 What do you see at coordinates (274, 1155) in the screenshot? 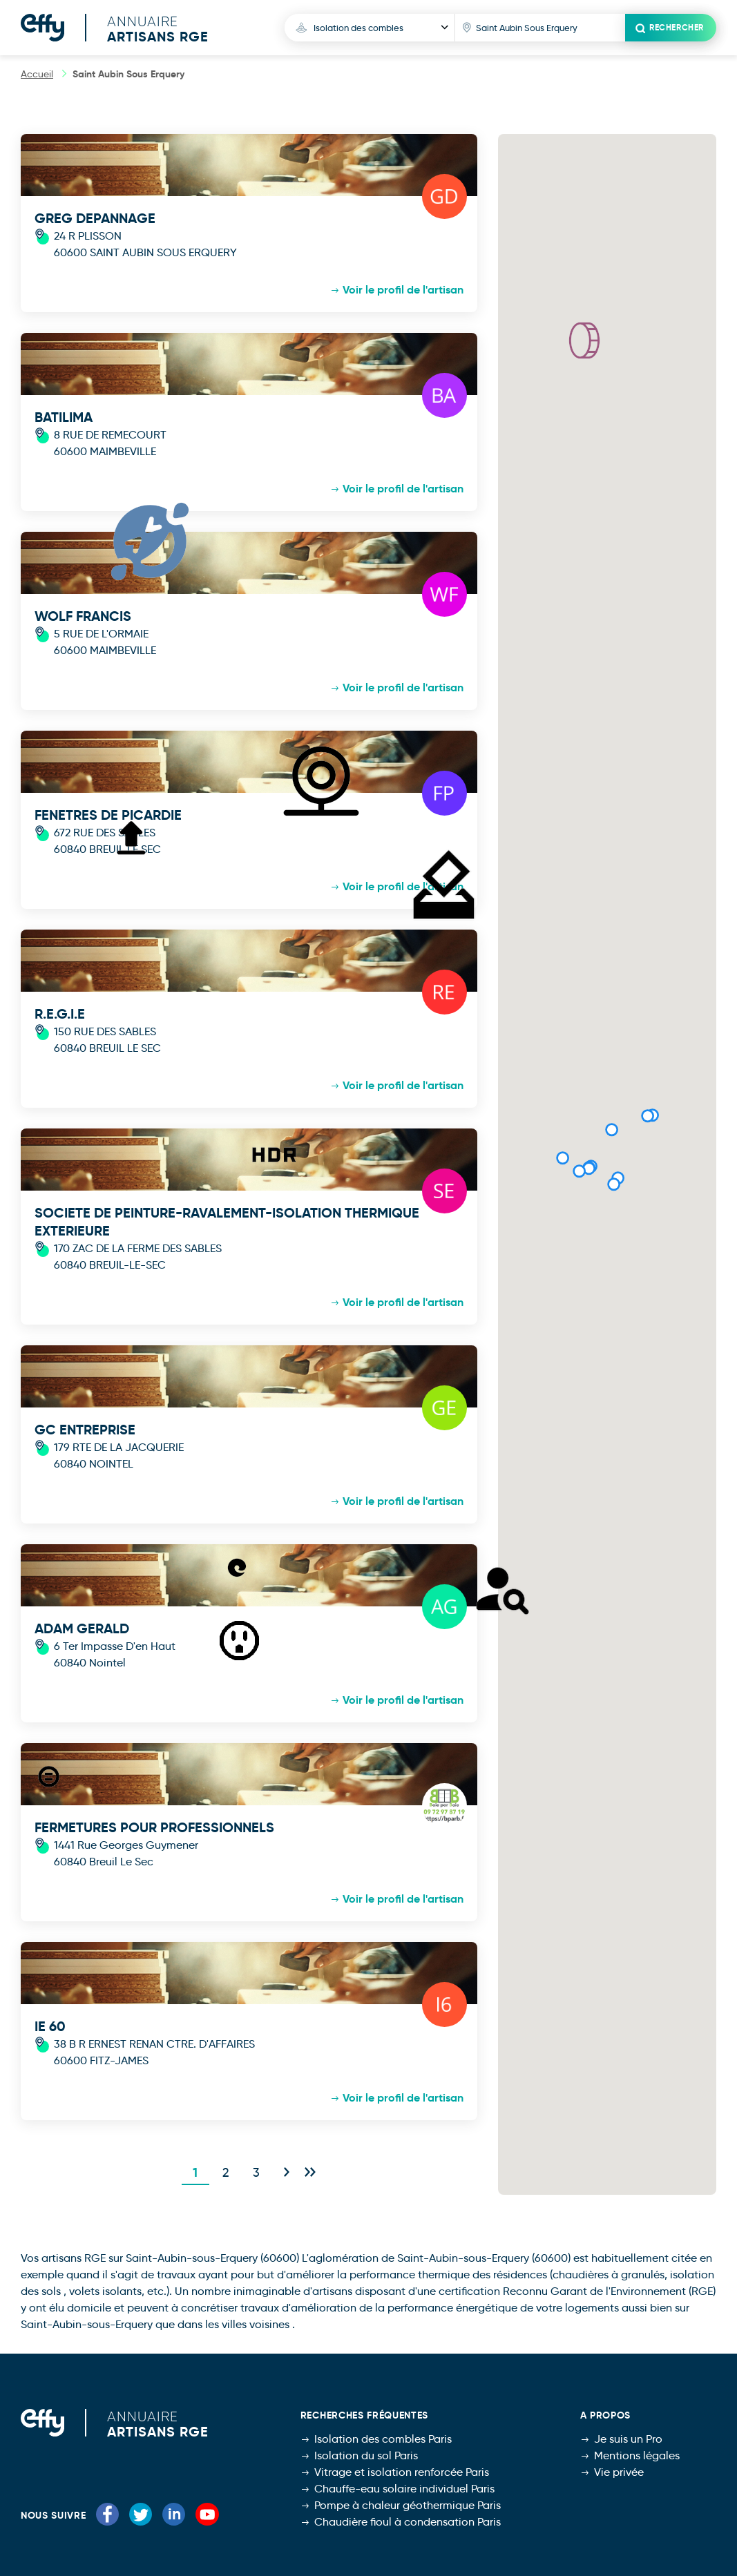
I see `enable HDR mode for photos` at bounding box center [274, 1155].